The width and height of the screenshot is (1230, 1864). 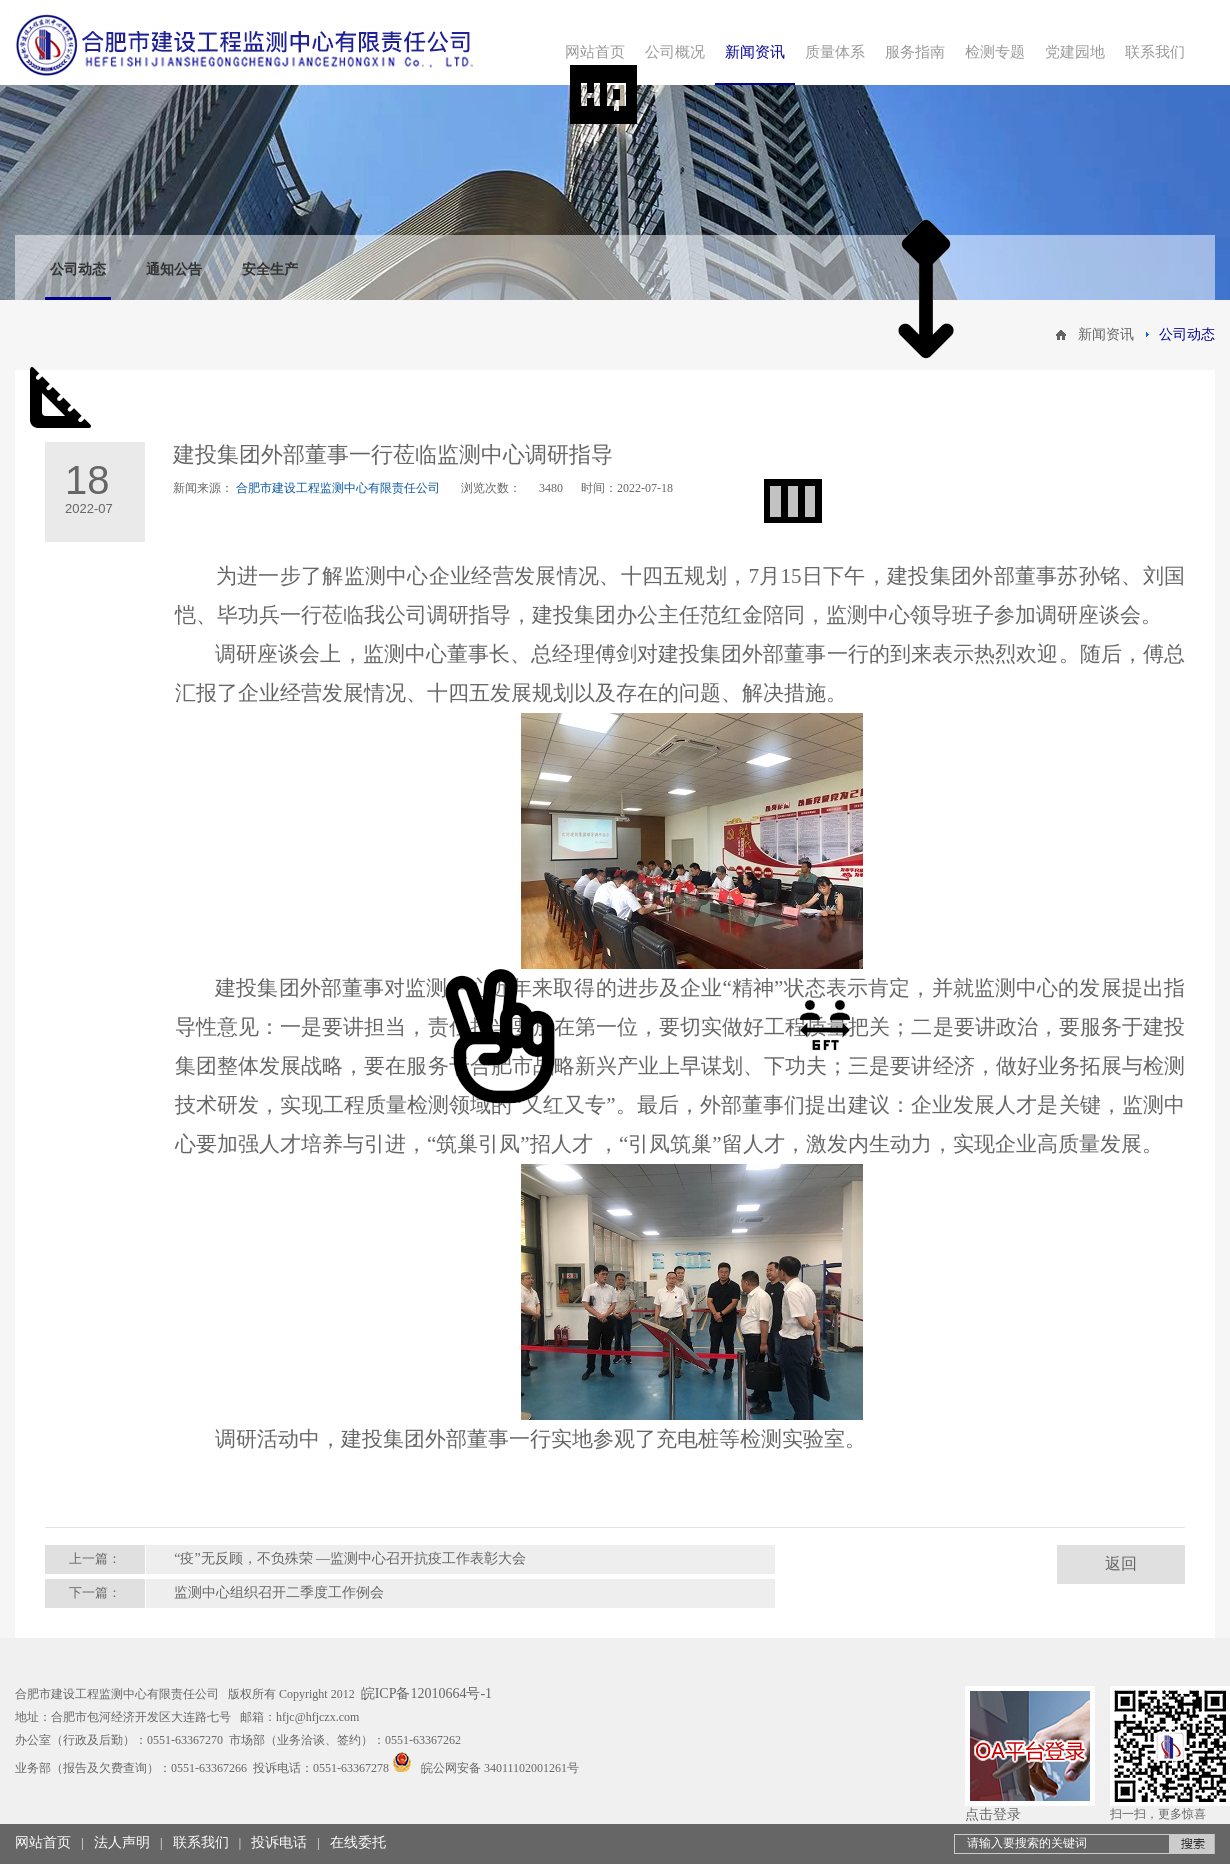 What do you see at coordinates (926, 289) in the screenshot?
I see `move item down in a list or queue` at bounding box center [926, 289].